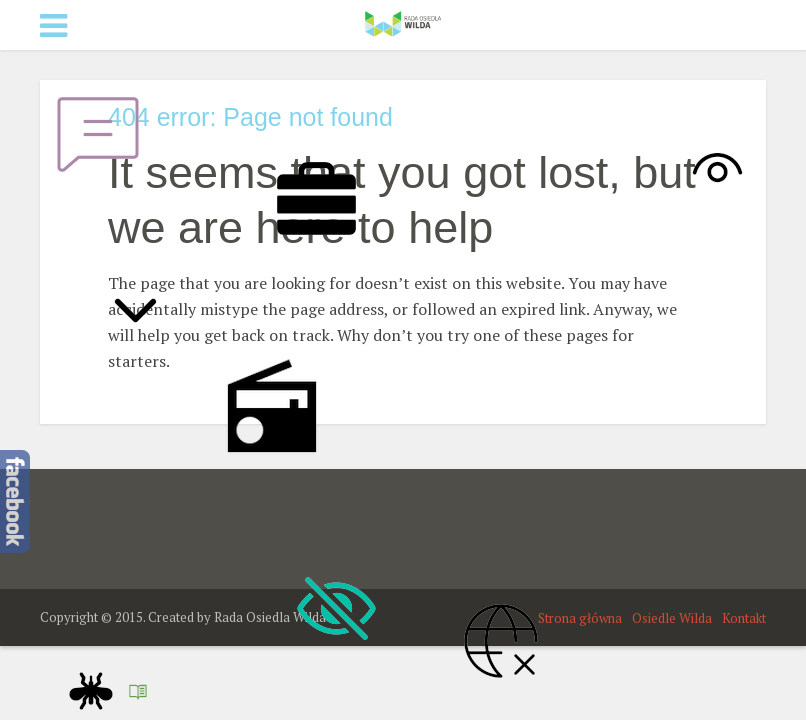  What do you see at coordinates (272, 408) in the screenshot?
I see `open radio or audio streaming` at bounding box center [272, 408].